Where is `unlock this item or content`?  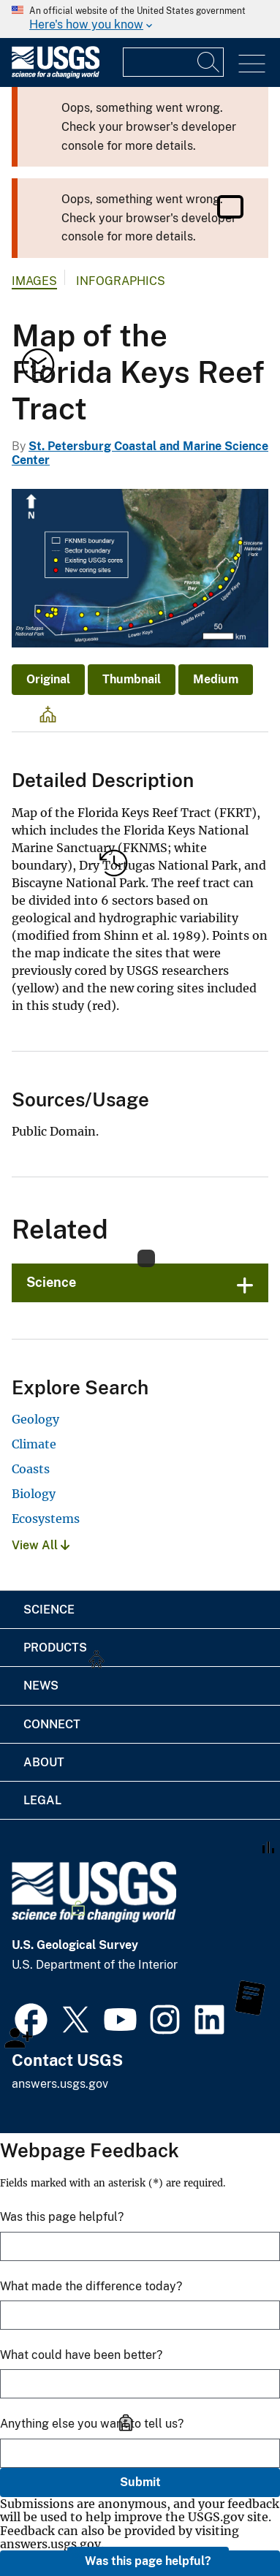
unlock this item or content is located at coordinates (78, 1909).